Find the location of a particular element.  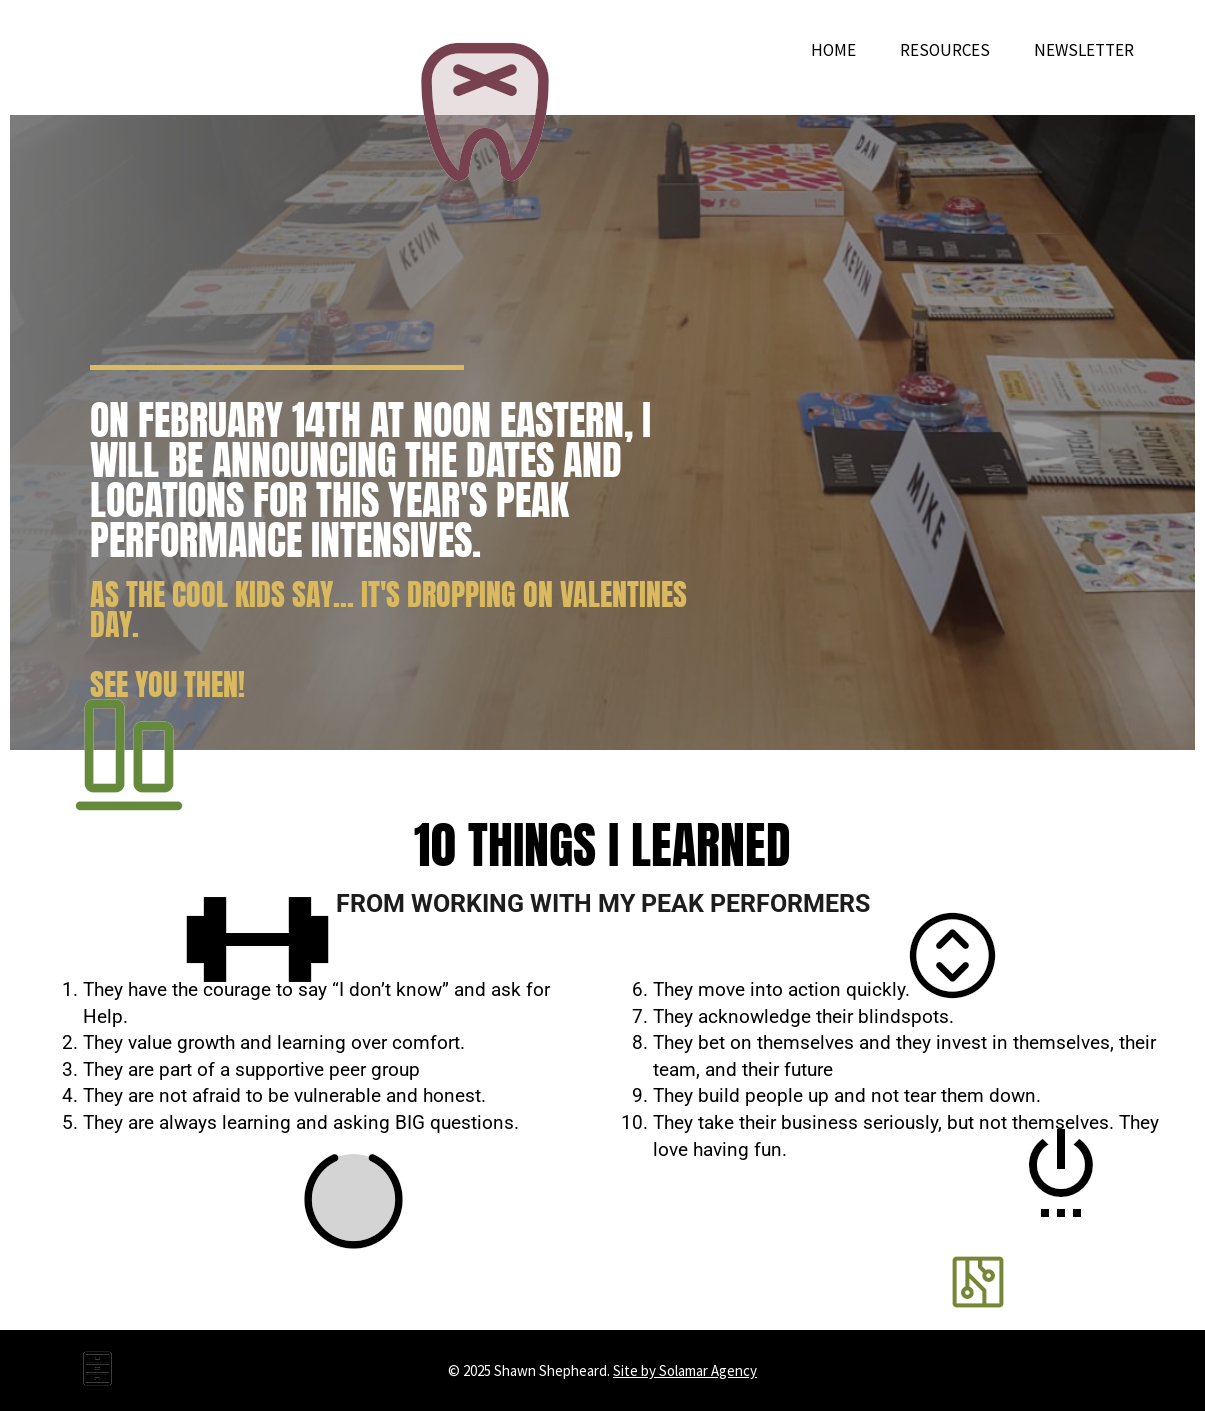

expand or collapse a section is located at coordinates (952, 955).